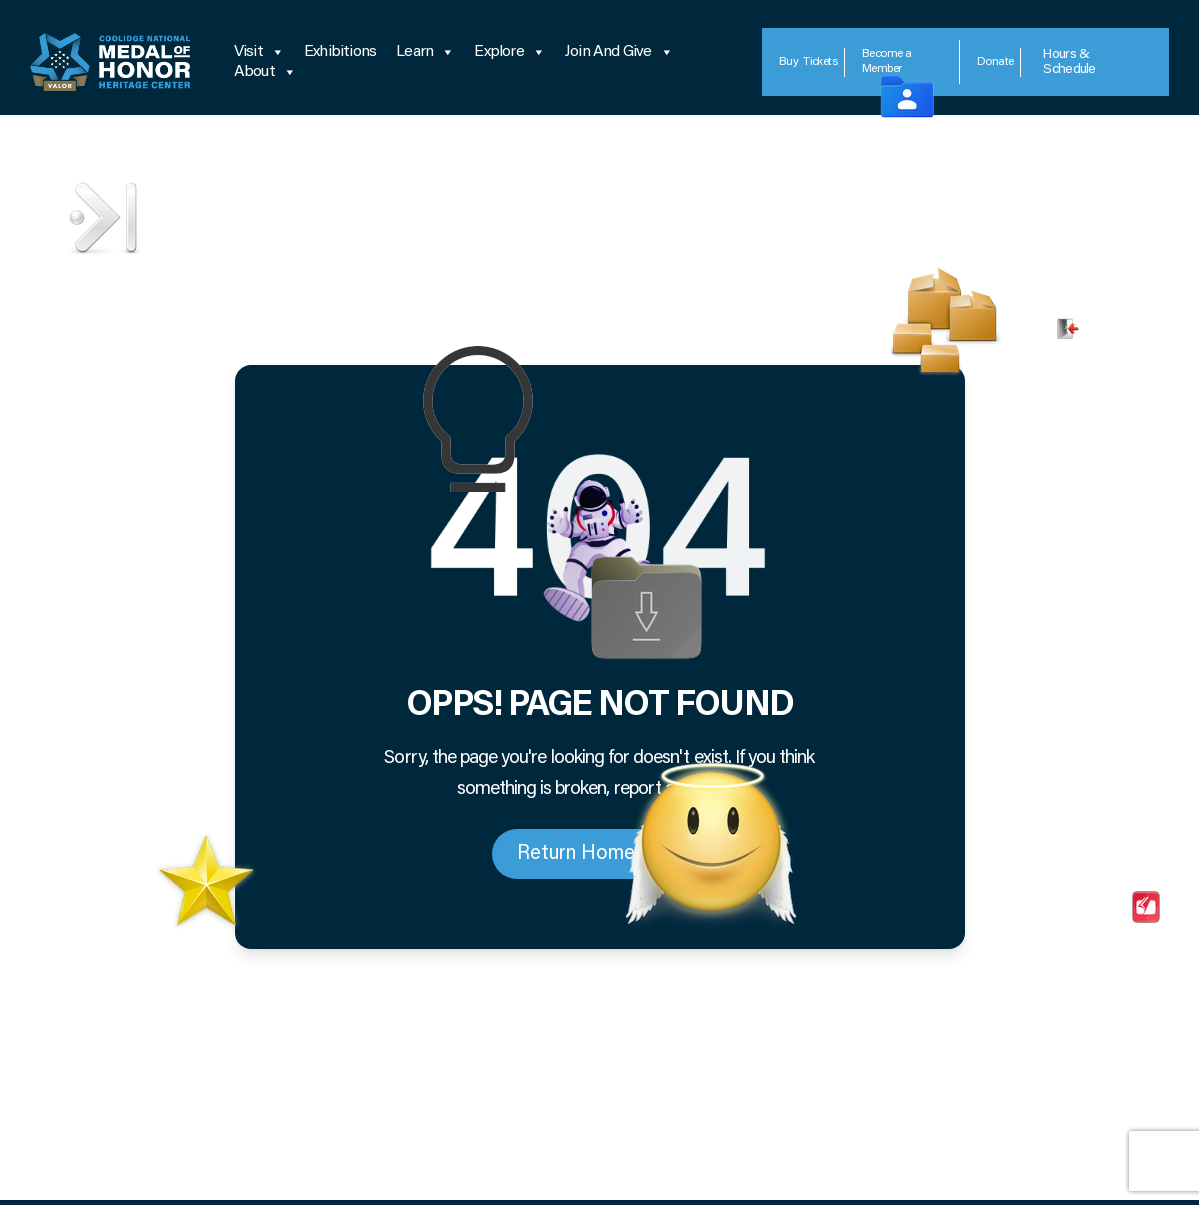 The width and height of the screenshot is (1199, 1205). Describe the element at coordinates (712, 848) in the screenshot. I see `insert angel face emoji in chat` at that location.